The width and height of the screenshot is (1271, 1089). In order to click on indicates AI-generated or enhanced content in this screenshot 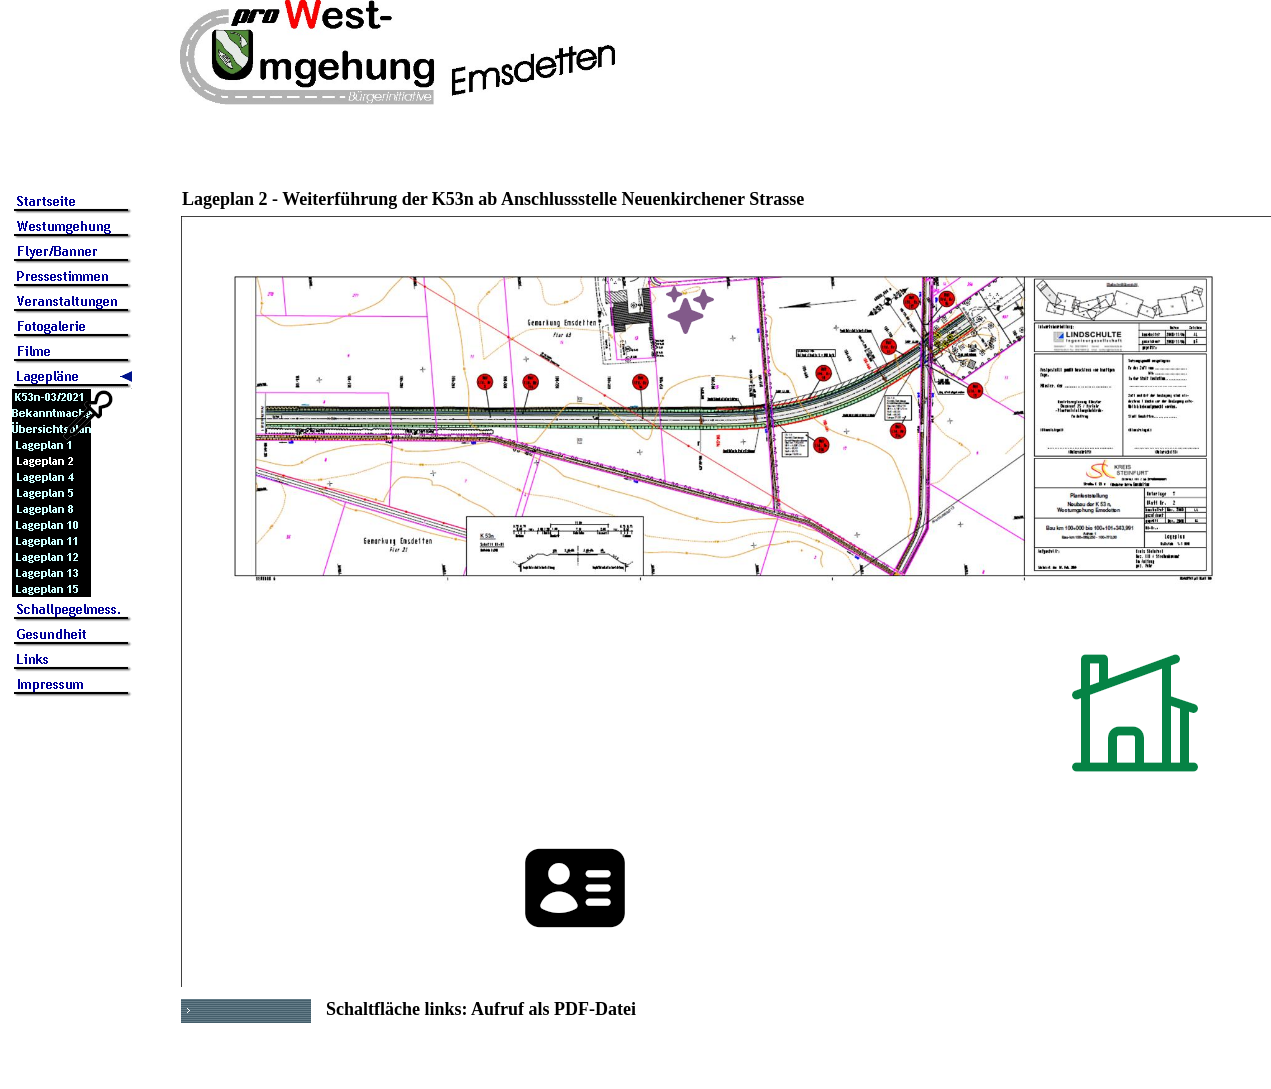, I will do `click(690, 310)`.